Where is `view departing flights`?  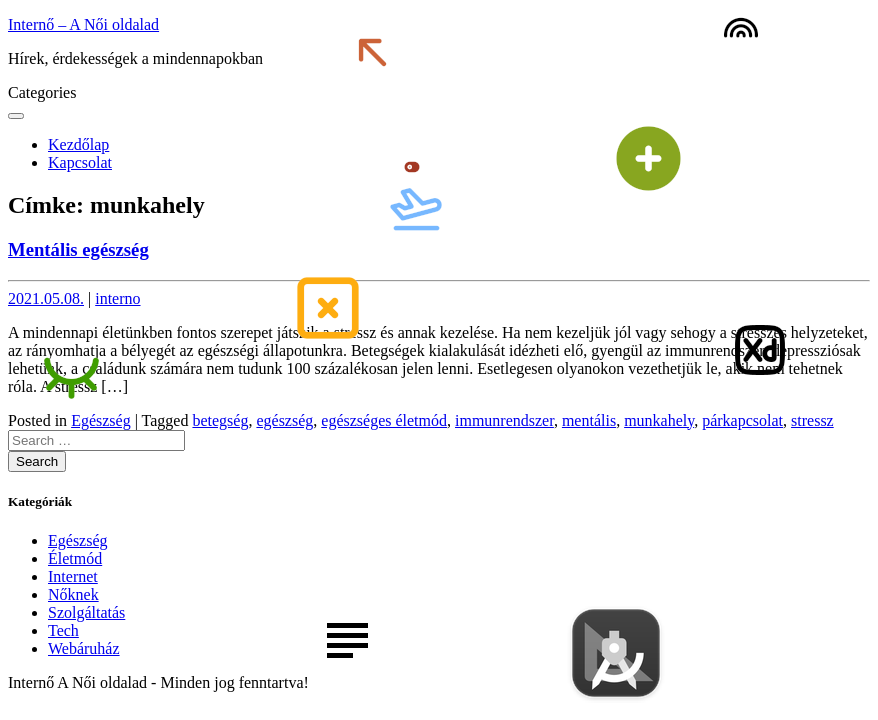
view departing flights is located at coordinates (416, 207).